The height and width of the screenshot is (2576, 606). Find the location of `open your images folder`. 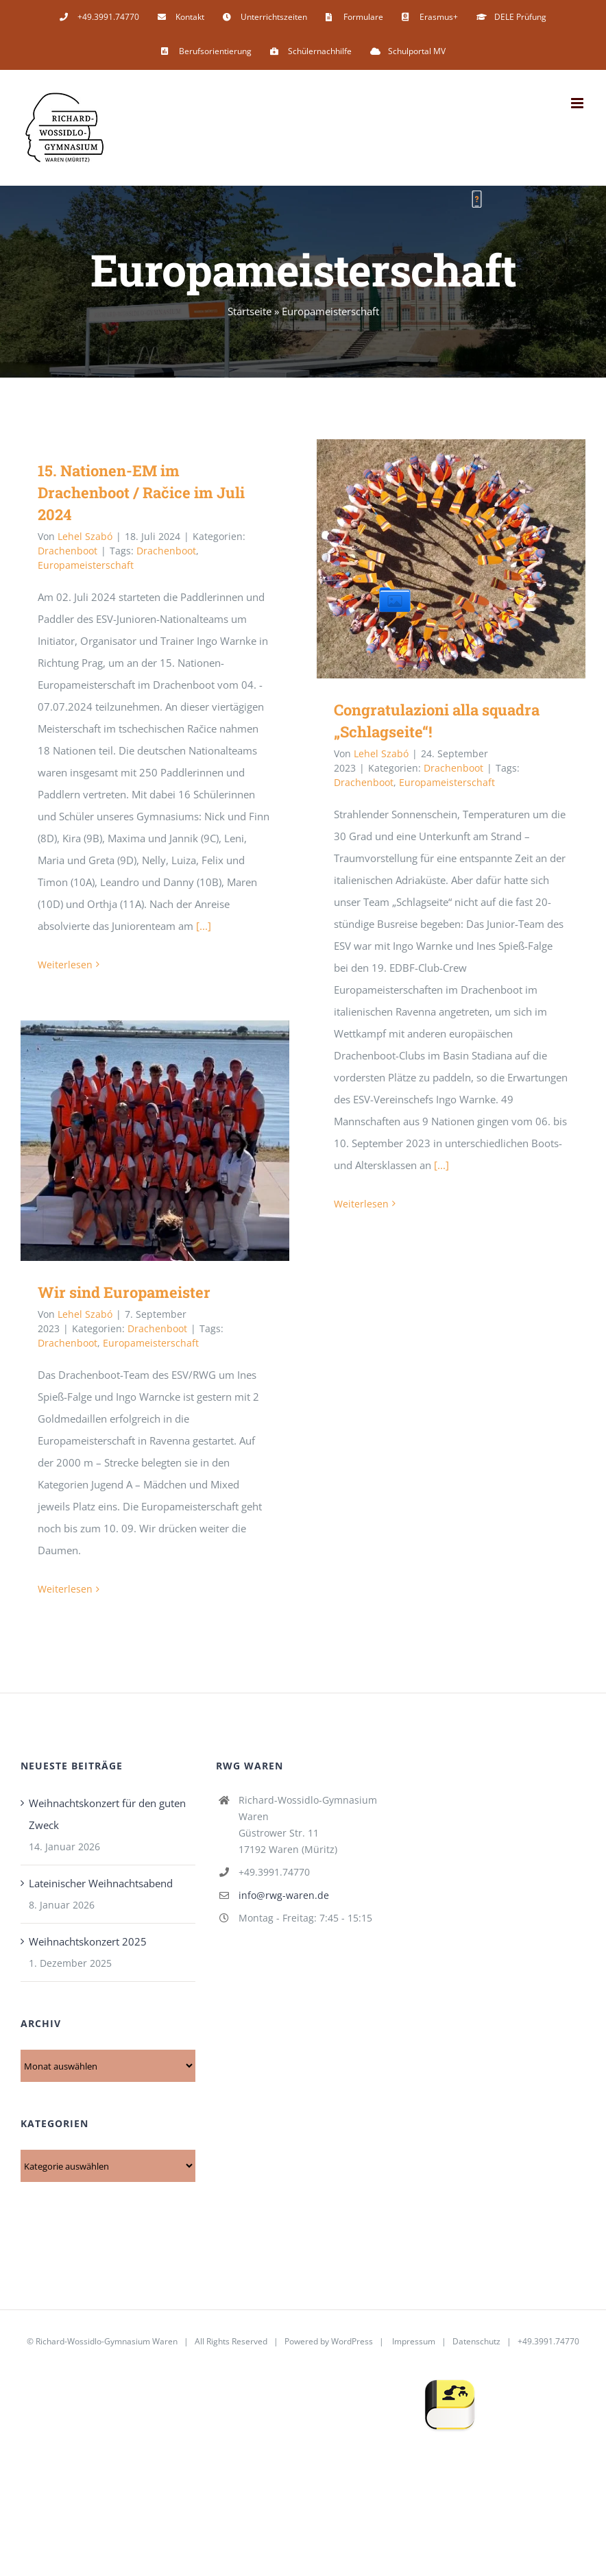

open your images folder is located at coordinates (395, 600).